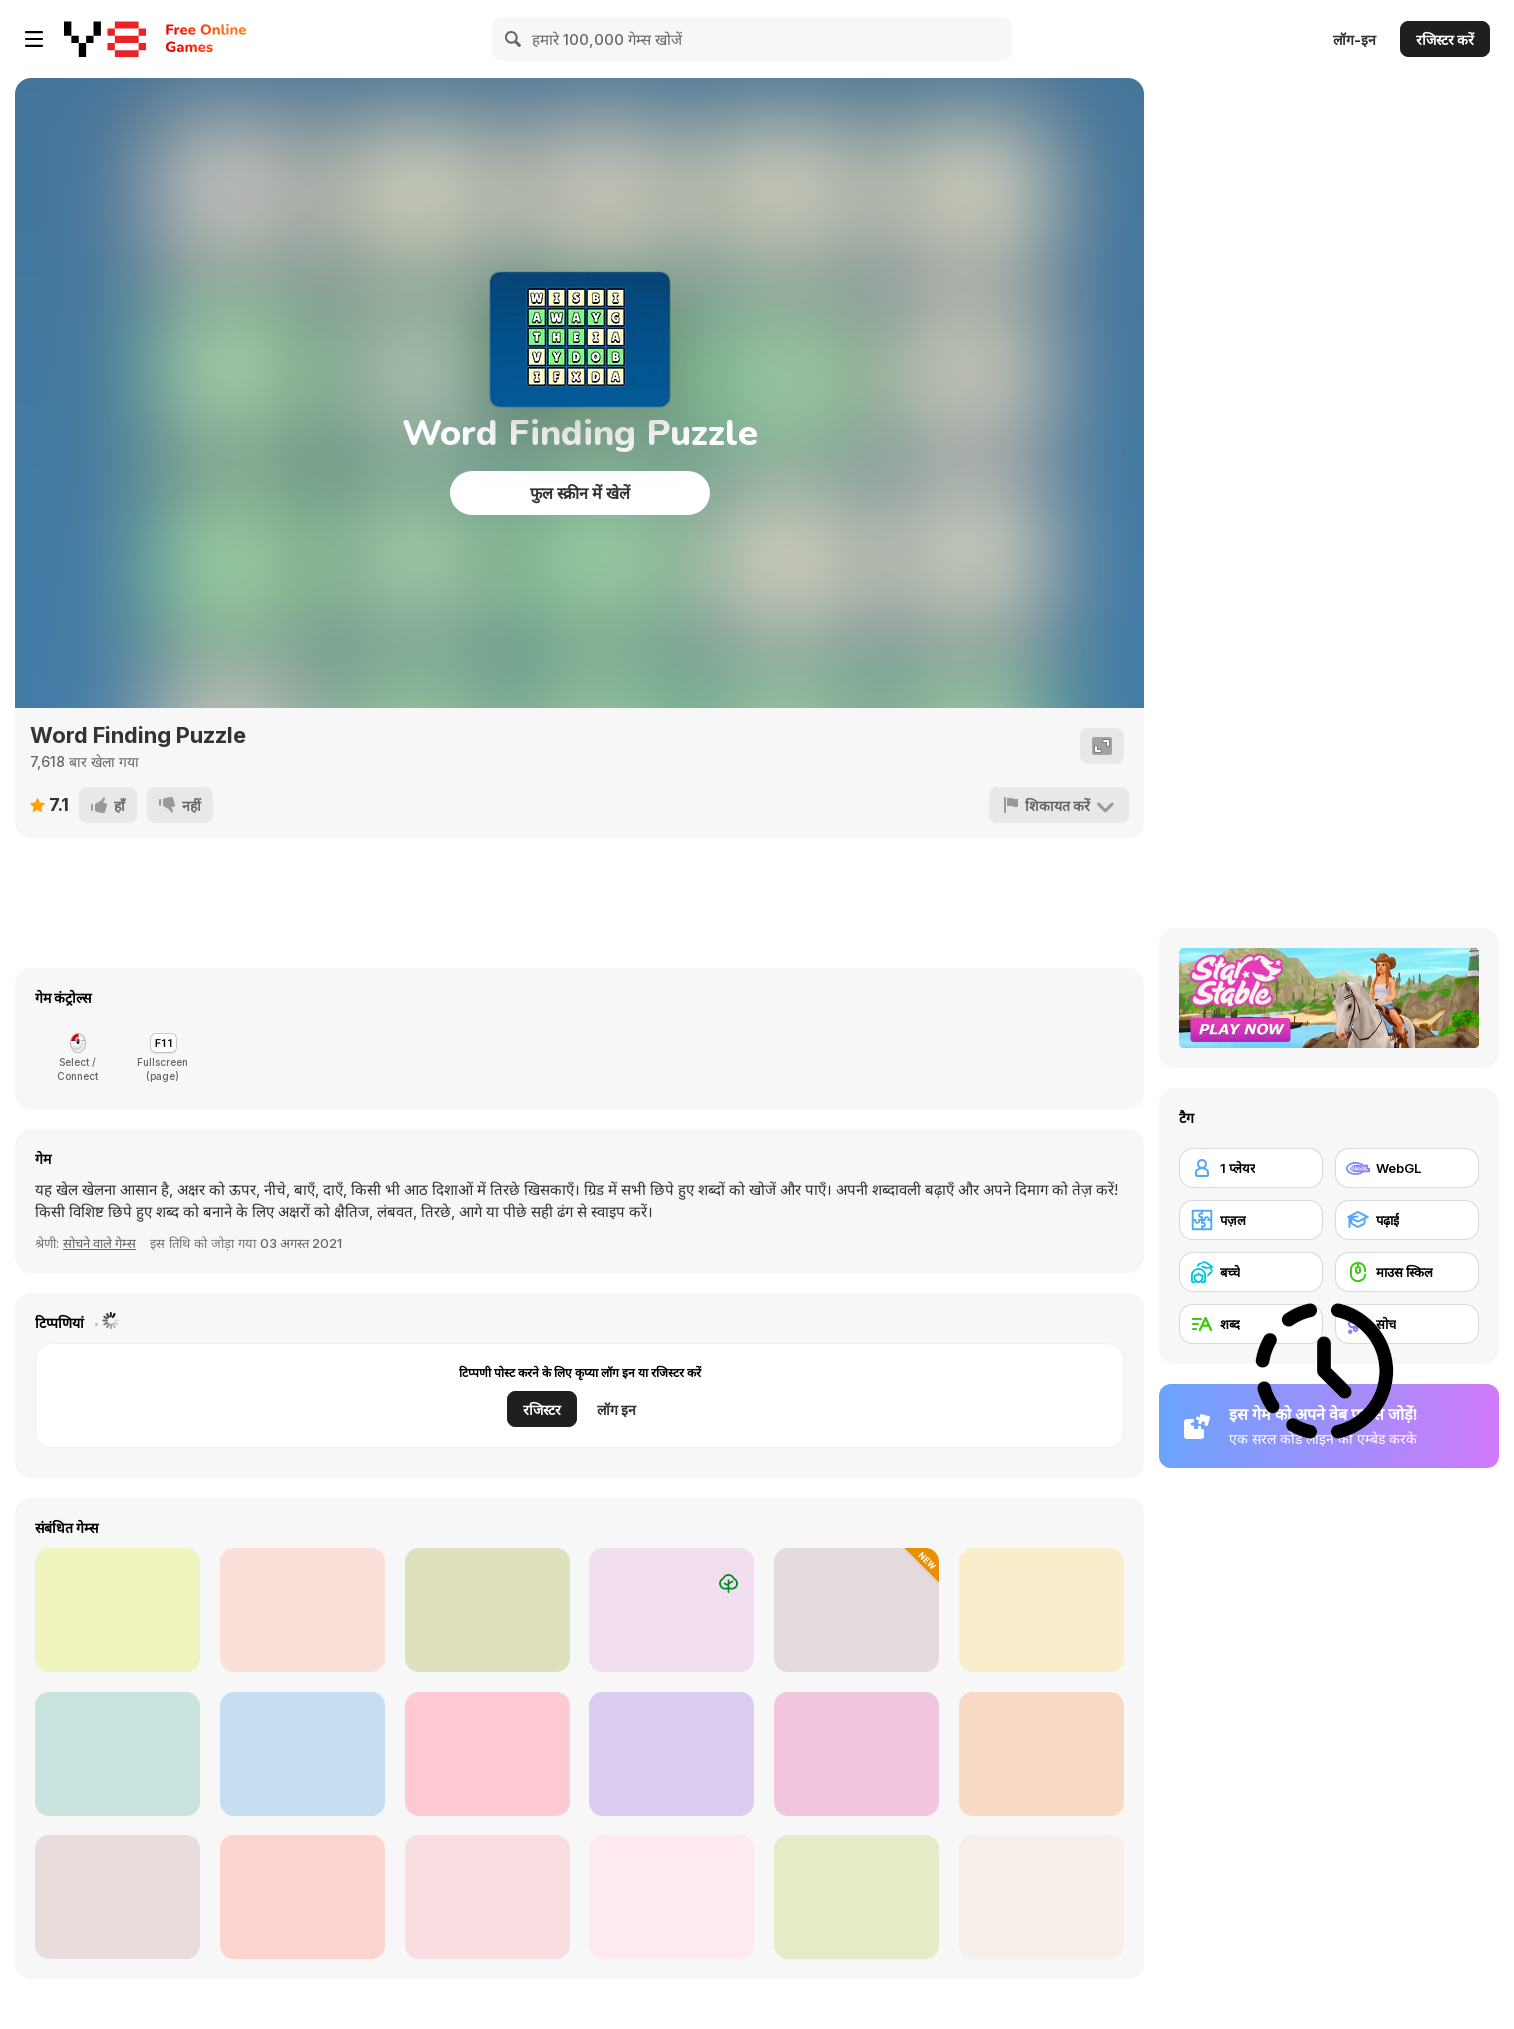 The image size is (1514, 2029). Describe the element at coordinates (728, 1583) in the screenshot. I see `access nature or outdoor-related content` at that location.